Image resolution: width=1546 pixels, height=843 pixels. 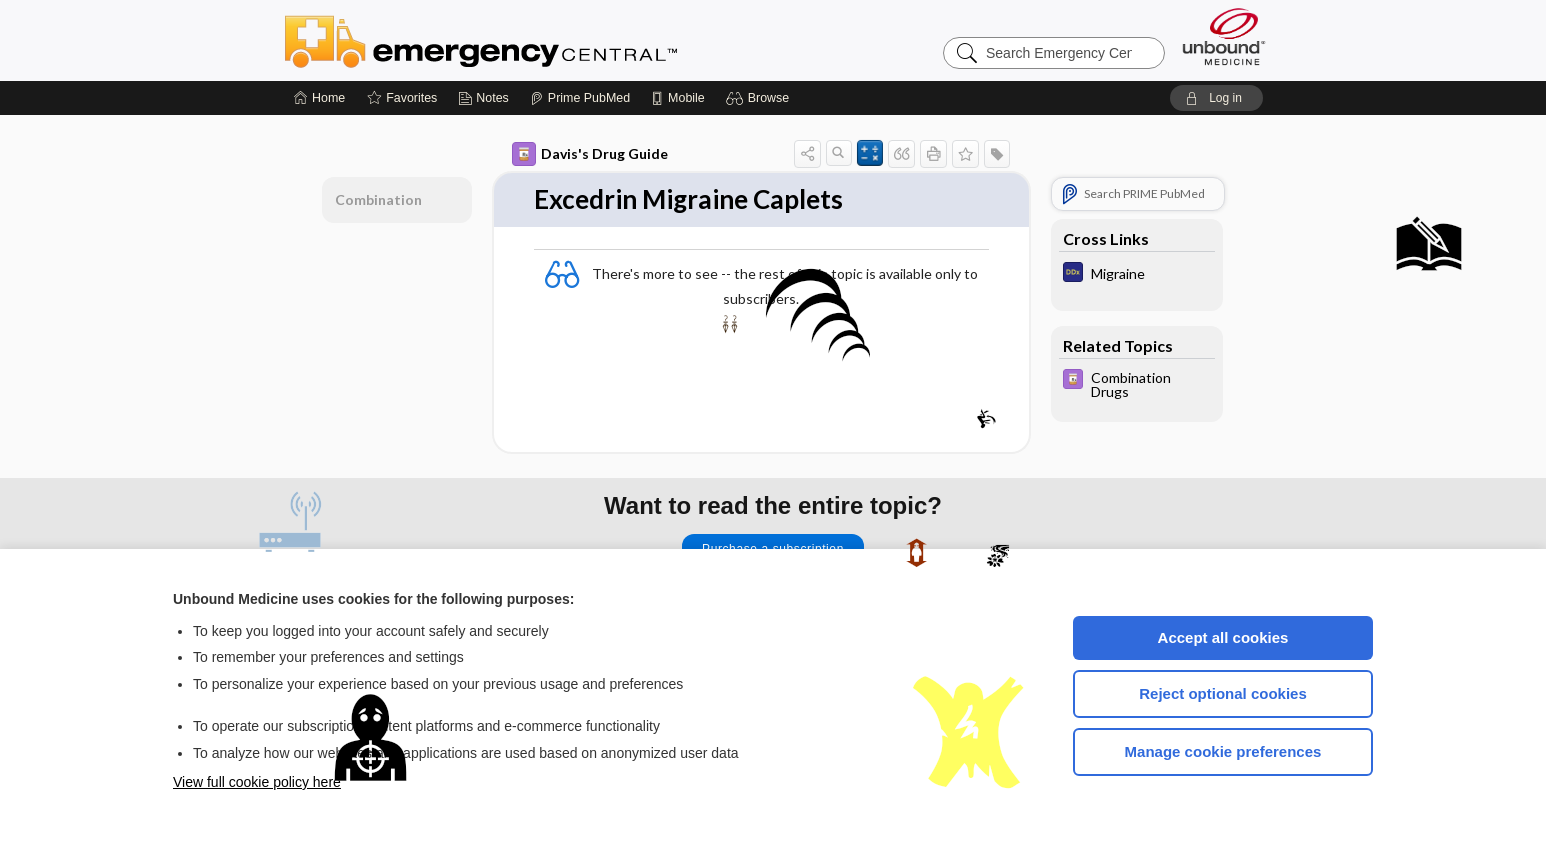 What do you see at coordinates (1429, 247) in the screenshot?
I see `add a new entry to the archive` at bounding box center [1429, 247].